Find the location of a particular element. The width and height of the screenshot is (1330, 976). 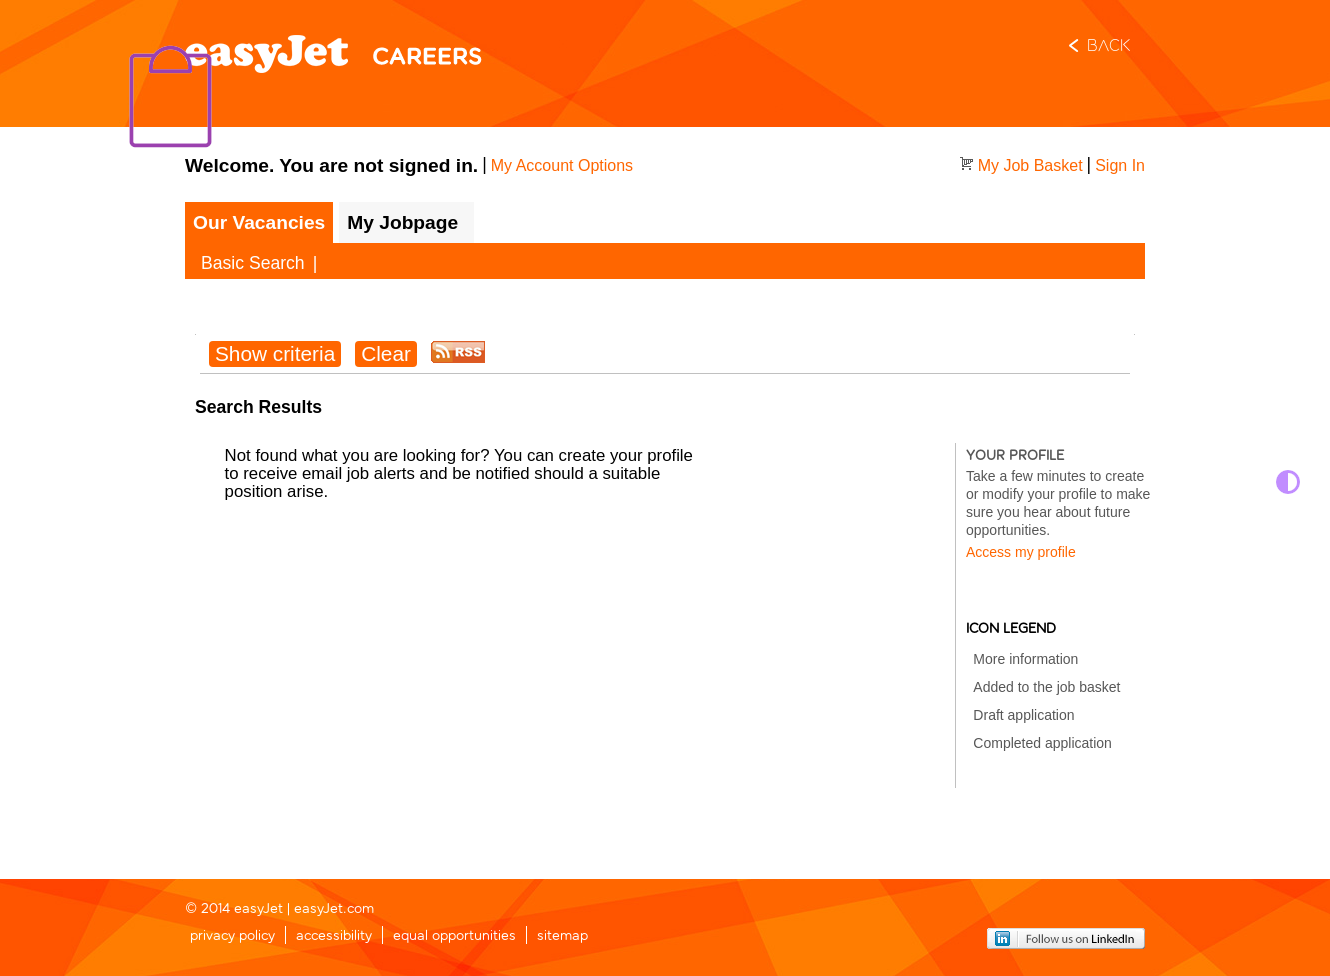

copy to clipboard is located at coordinates (170, 98).